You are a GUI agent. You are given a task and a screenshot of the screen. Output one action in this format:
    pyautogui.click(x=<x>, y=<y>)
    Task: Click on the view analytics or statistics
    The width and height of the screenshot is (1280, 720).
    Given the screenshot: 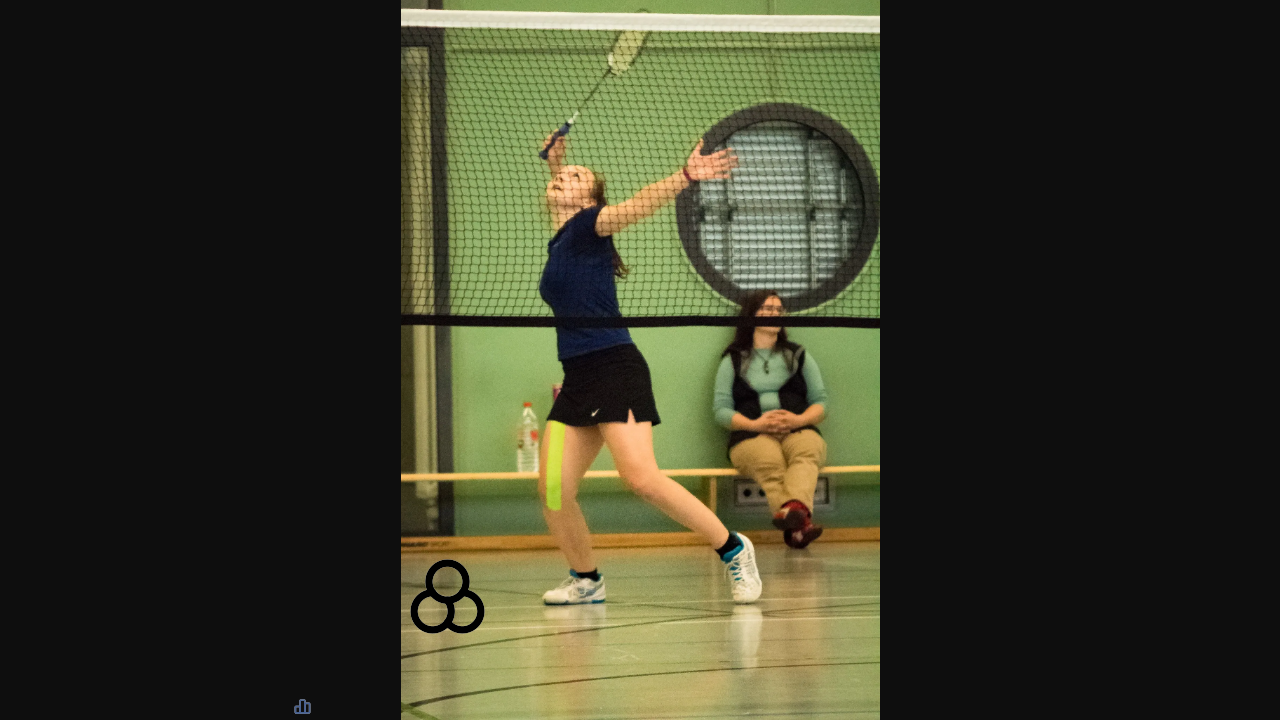 What is the action you would take?
    pyautogui.click(x=302, y=706)
    